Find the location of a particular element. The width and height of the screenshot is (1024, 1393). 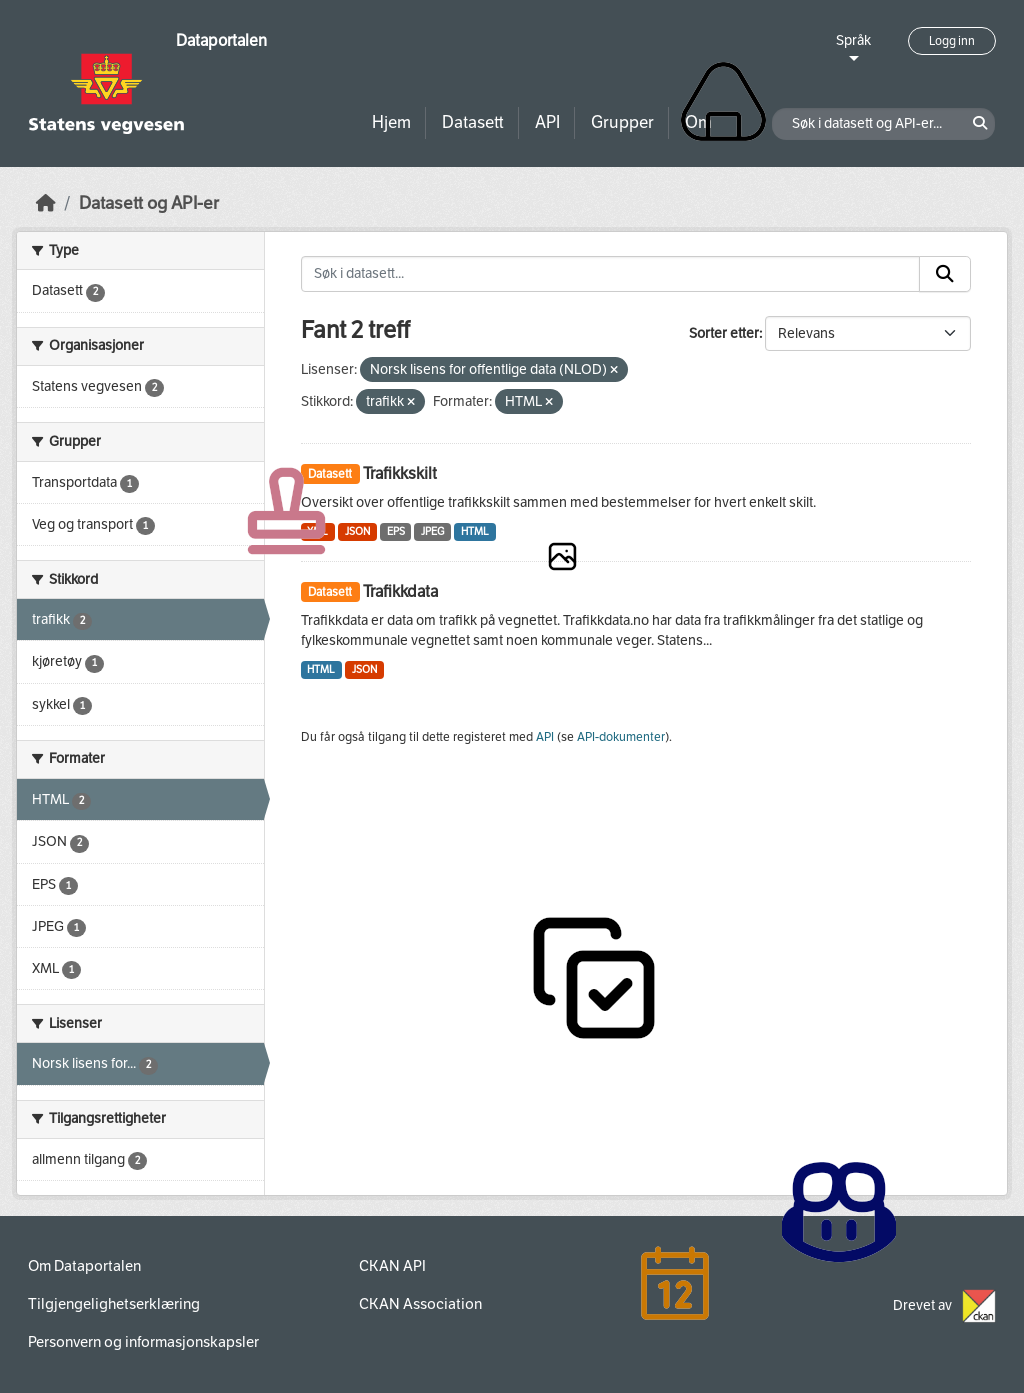

content copied to clipboard successfully is located at coordinates (594, 978).